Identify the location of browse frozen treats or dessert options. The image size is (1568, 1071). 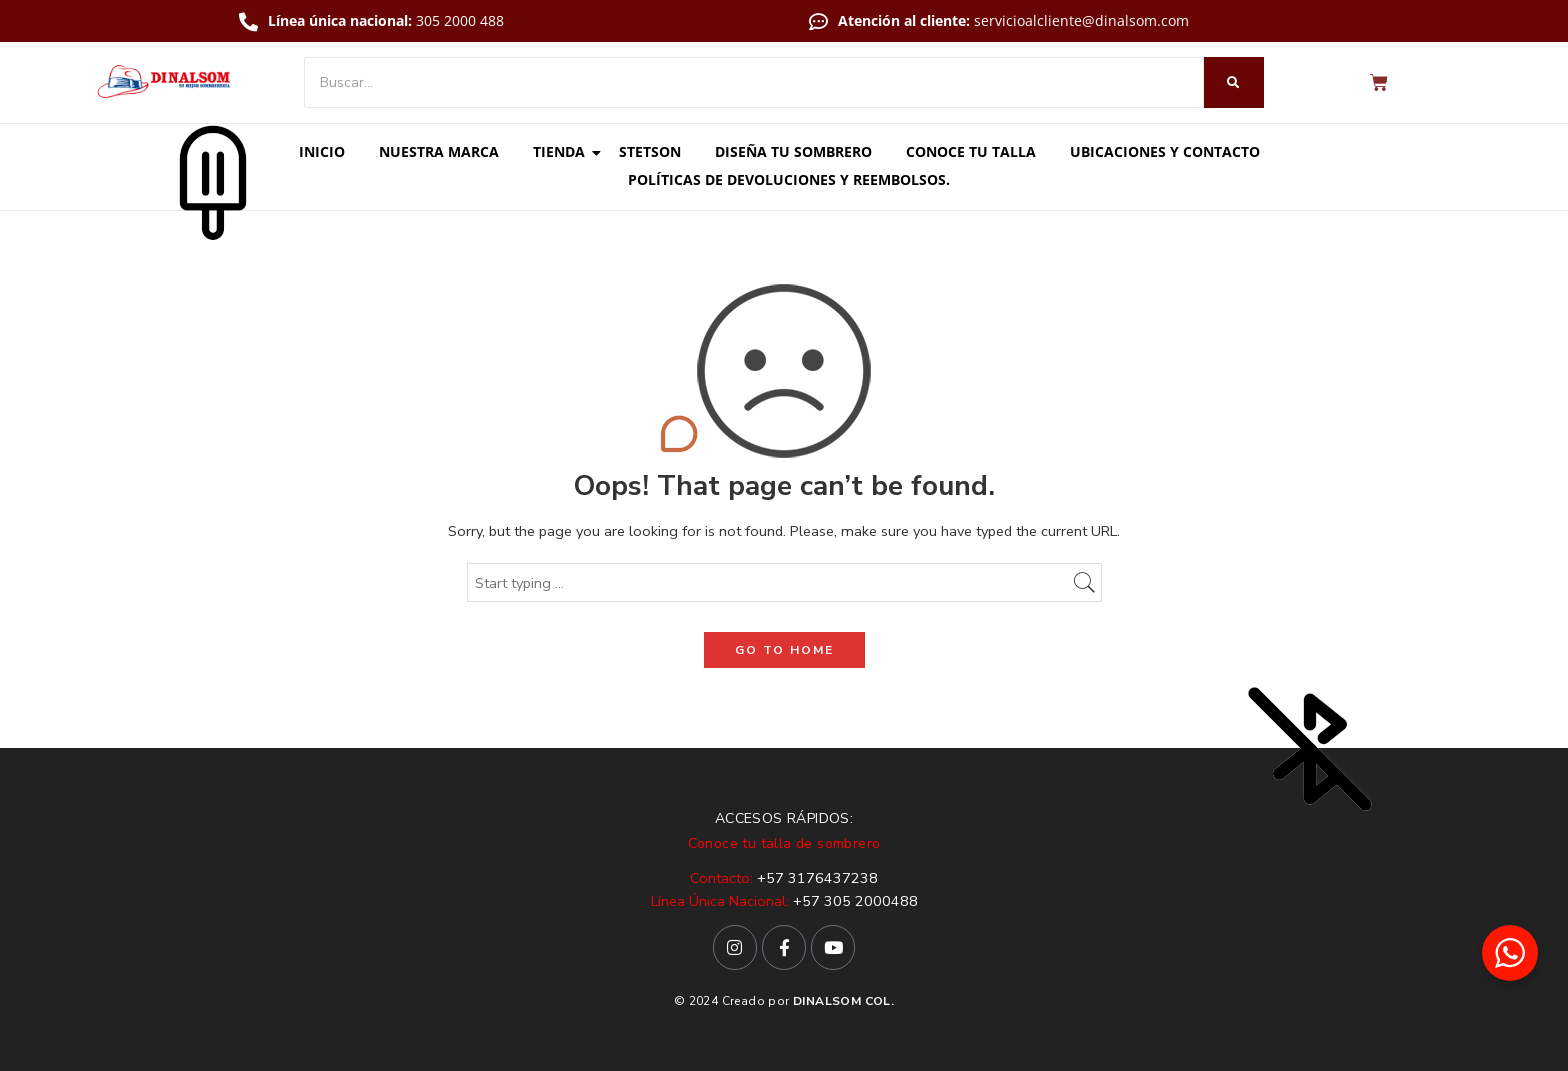
(213, 181).